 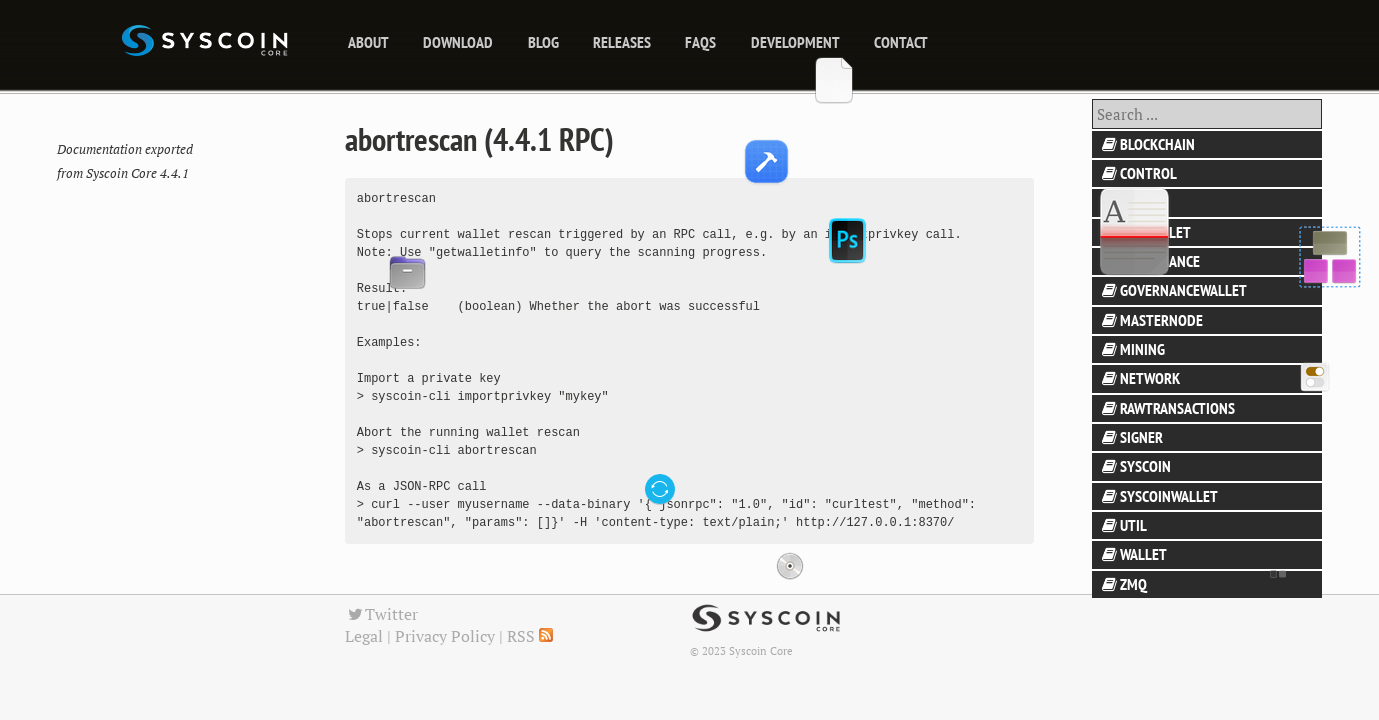 I want to click on adobe photoshop file type indicator, so click(x=847, y=240).